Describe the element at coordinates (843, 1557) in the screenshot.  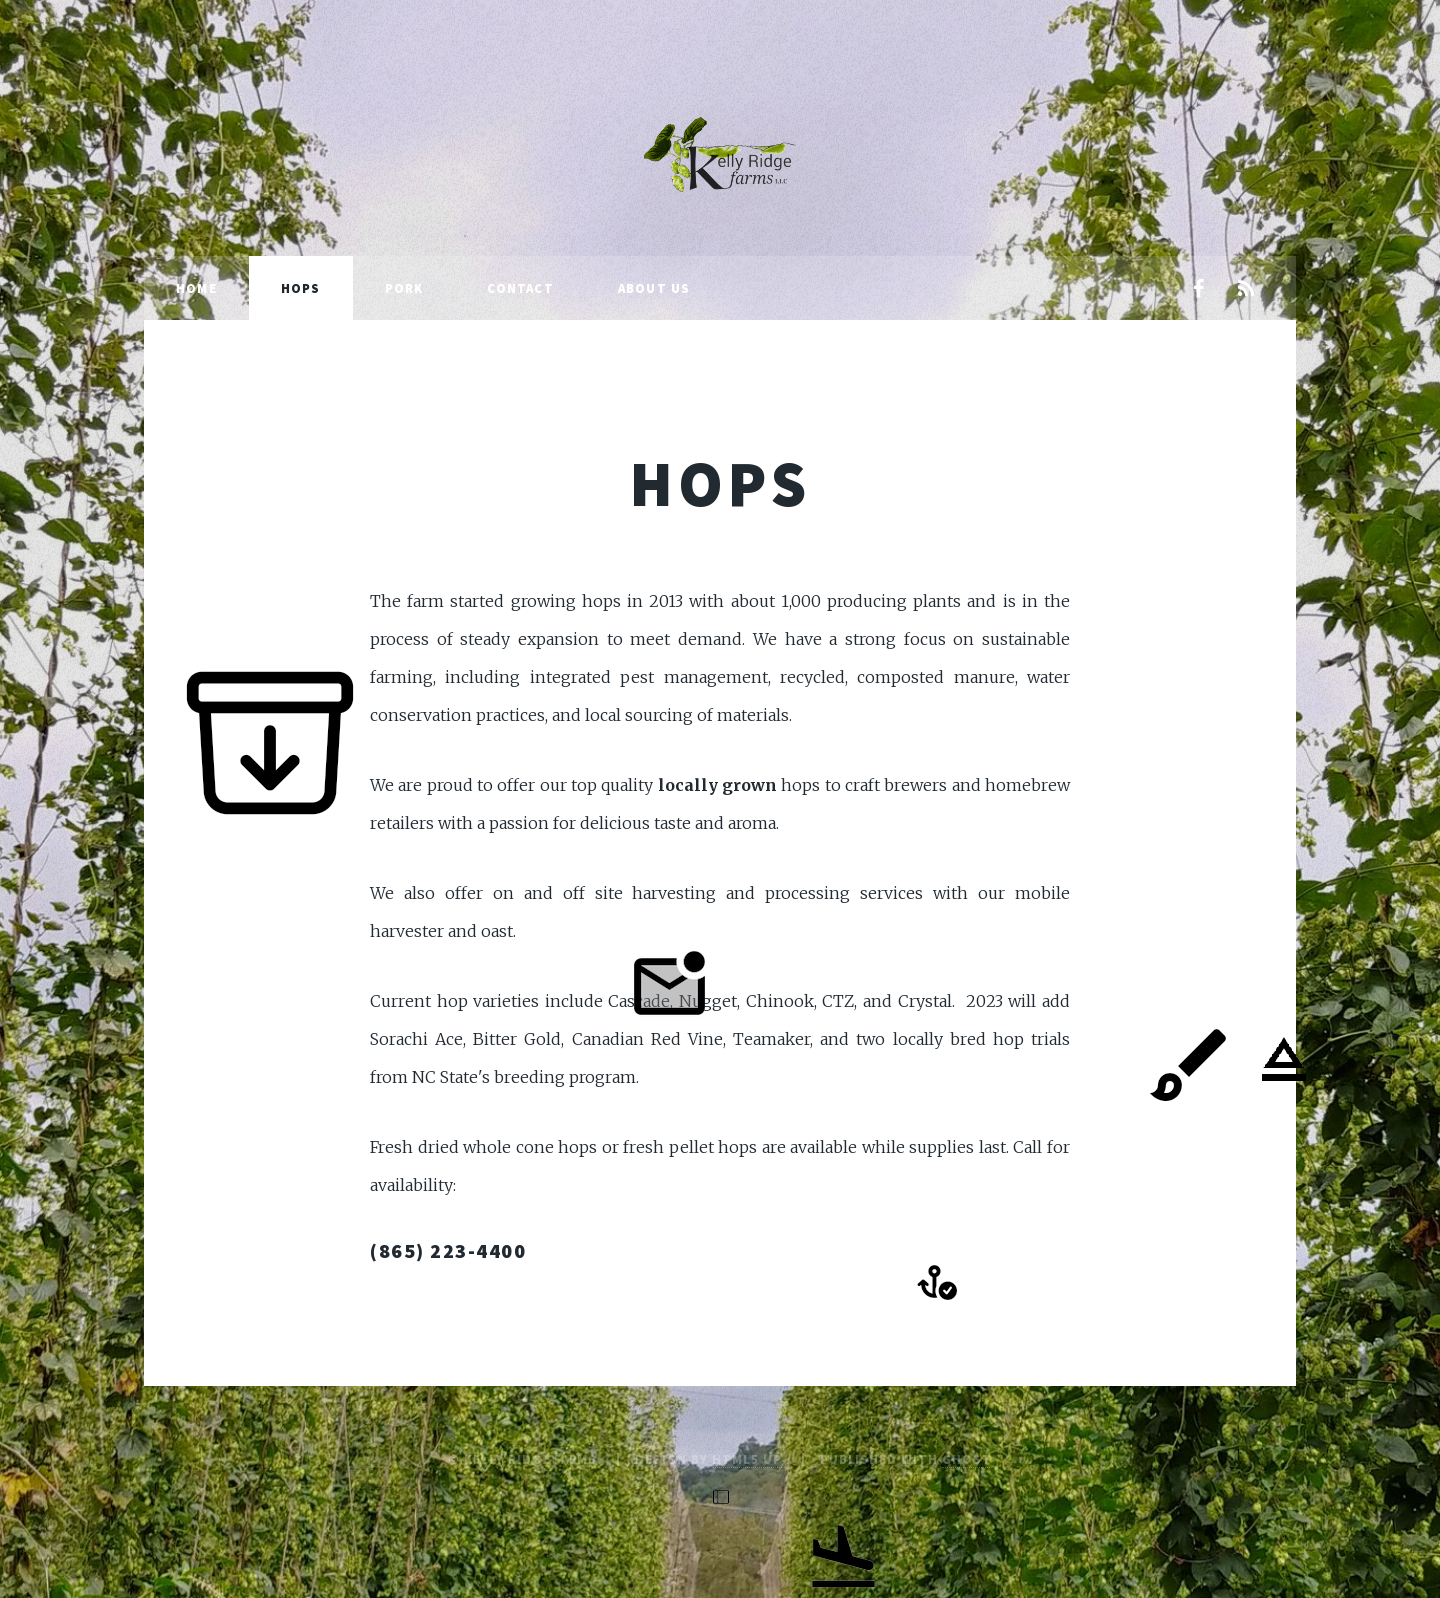
I see `indicates an arriving flight` at that location.